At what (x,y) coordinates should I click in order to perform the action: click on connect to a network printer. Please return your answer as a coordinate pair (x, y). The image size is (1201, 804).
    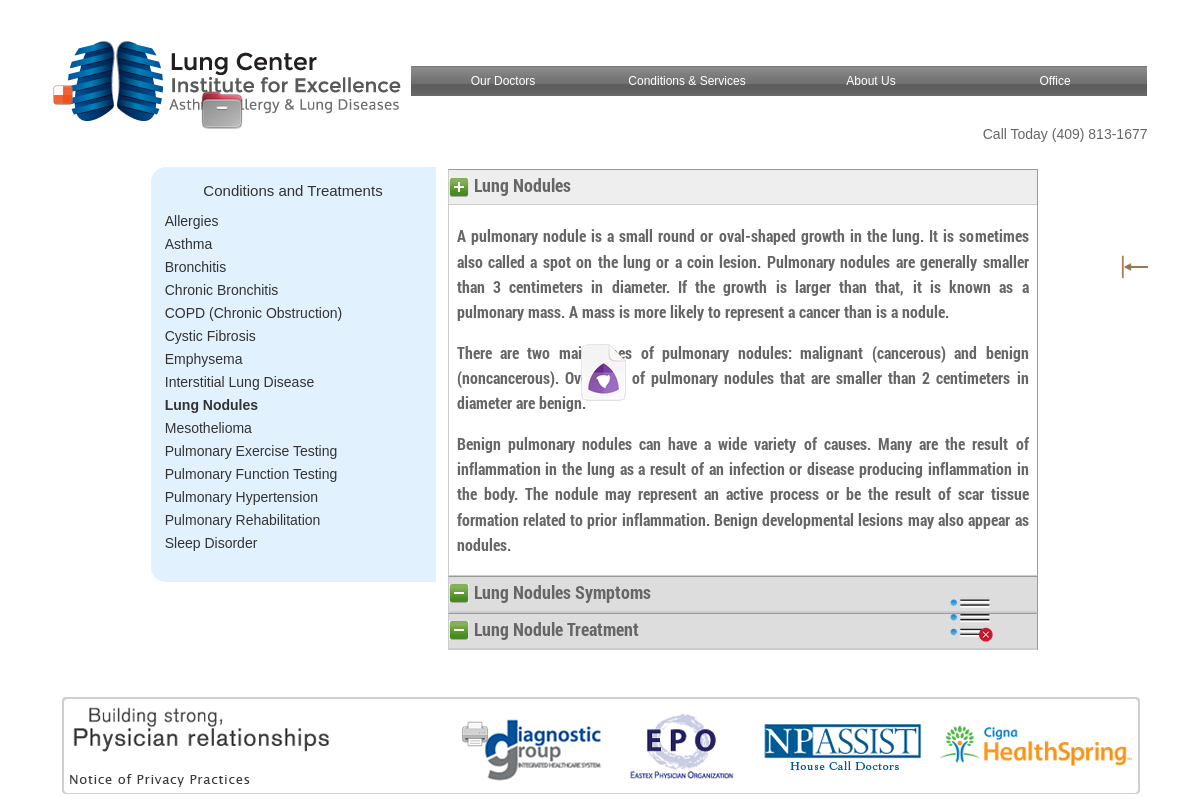
    Looking at the image, I should click on (475, 734).